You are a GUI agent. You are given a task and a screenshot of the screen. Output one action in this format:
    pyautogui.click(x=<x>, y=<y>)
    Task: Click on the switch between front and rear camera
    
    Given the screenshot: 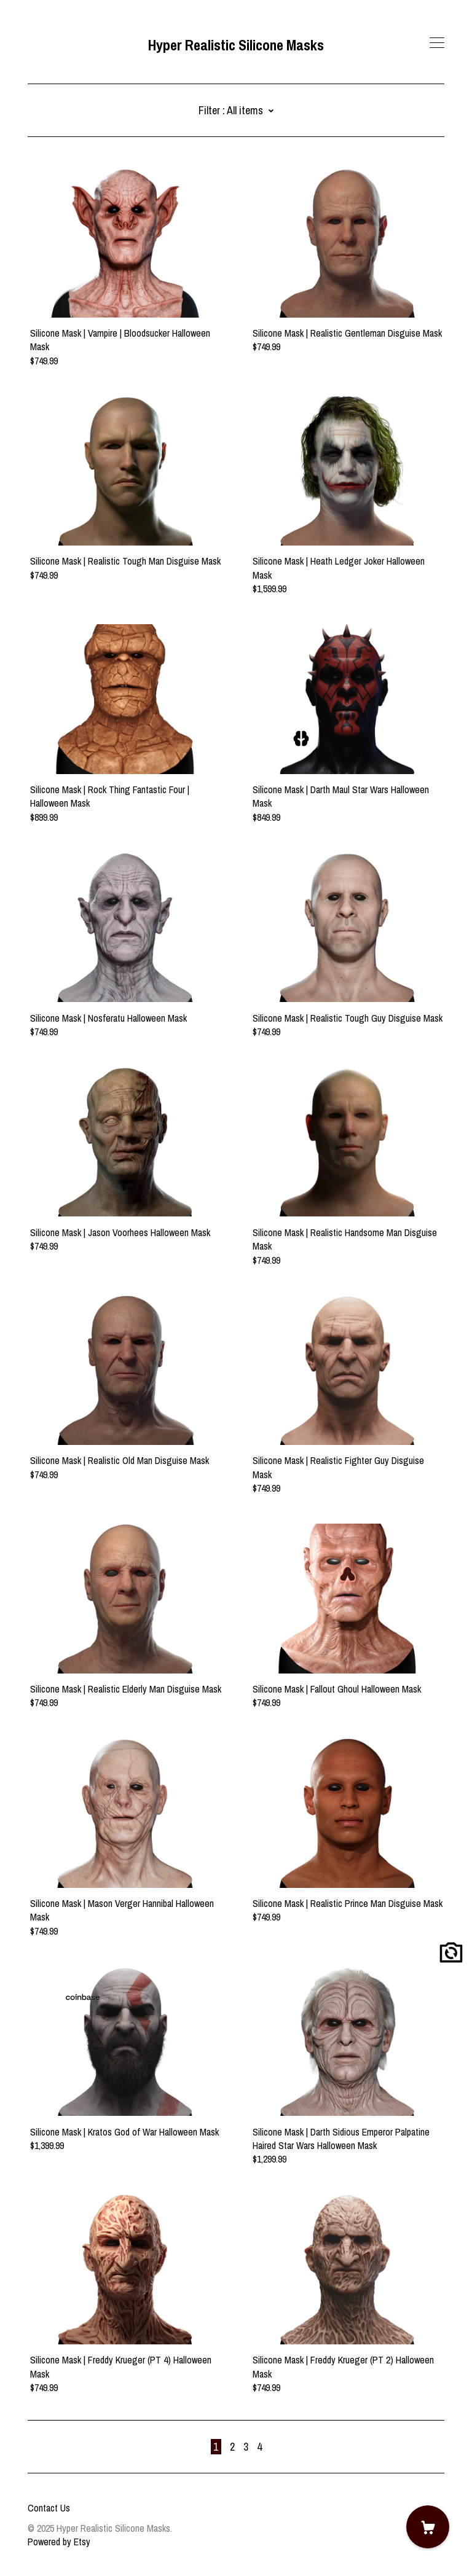 What is the action you would take?
    pyautogui.click(x=451, y=1952)
    